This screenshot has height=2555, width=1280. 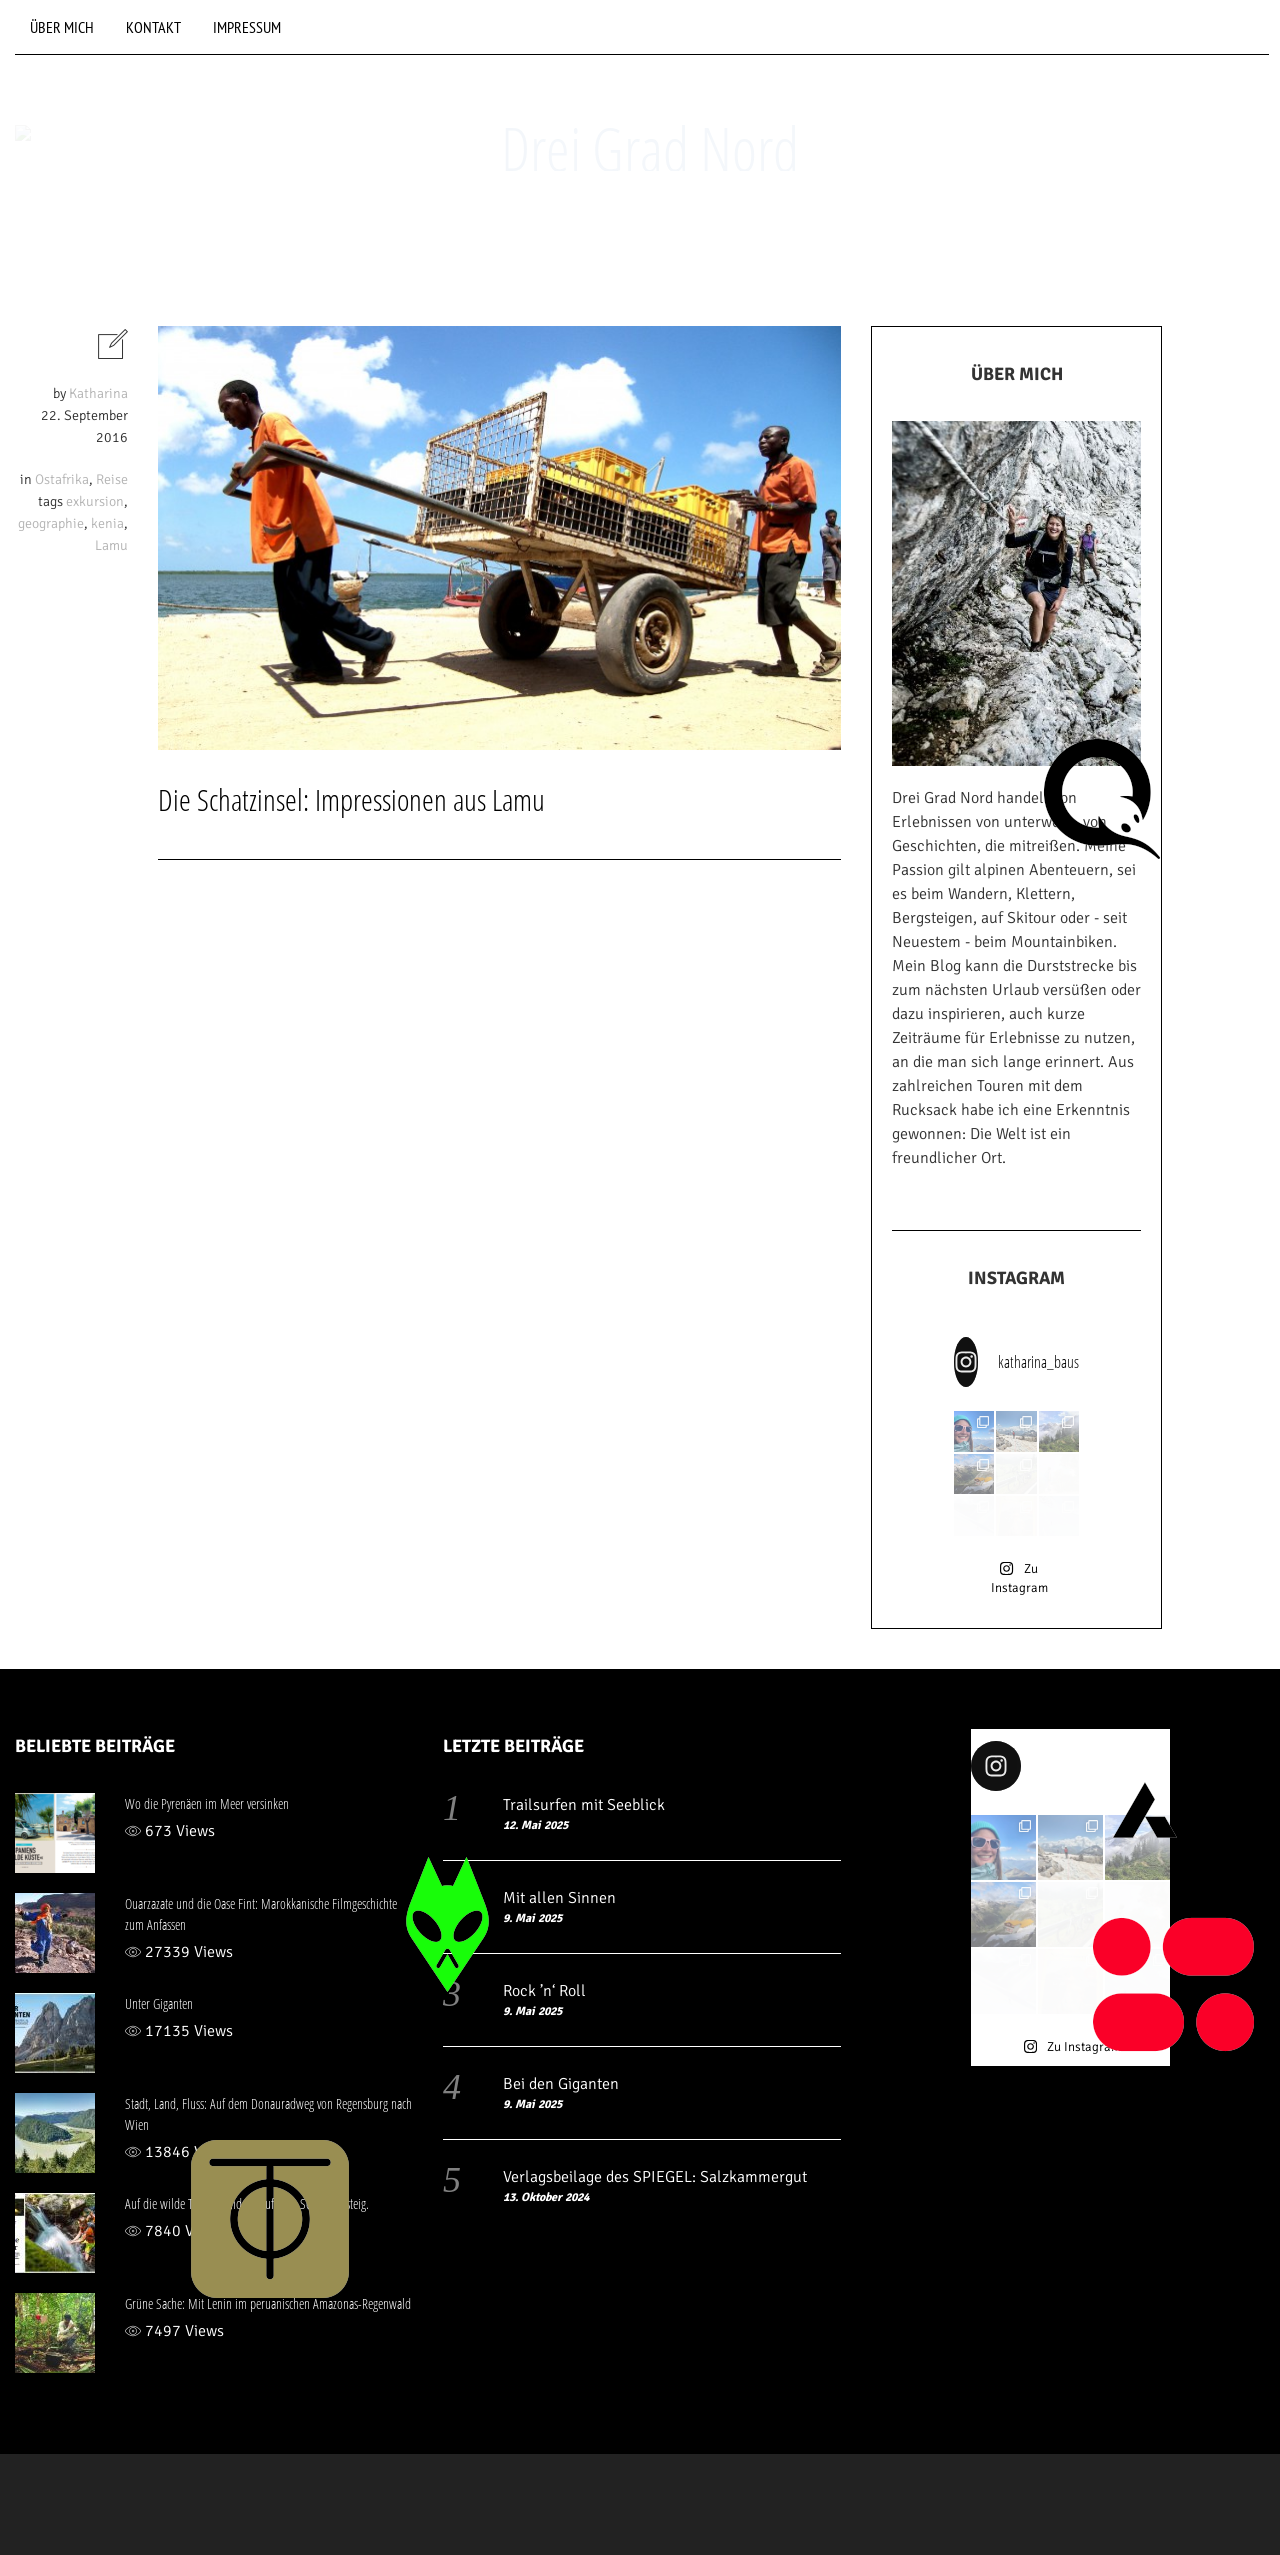 What do you see at coordinates (1173, 1984) in the screenshot?
I see `fonoma app or service logo` at bounding box center [1173, 1984].